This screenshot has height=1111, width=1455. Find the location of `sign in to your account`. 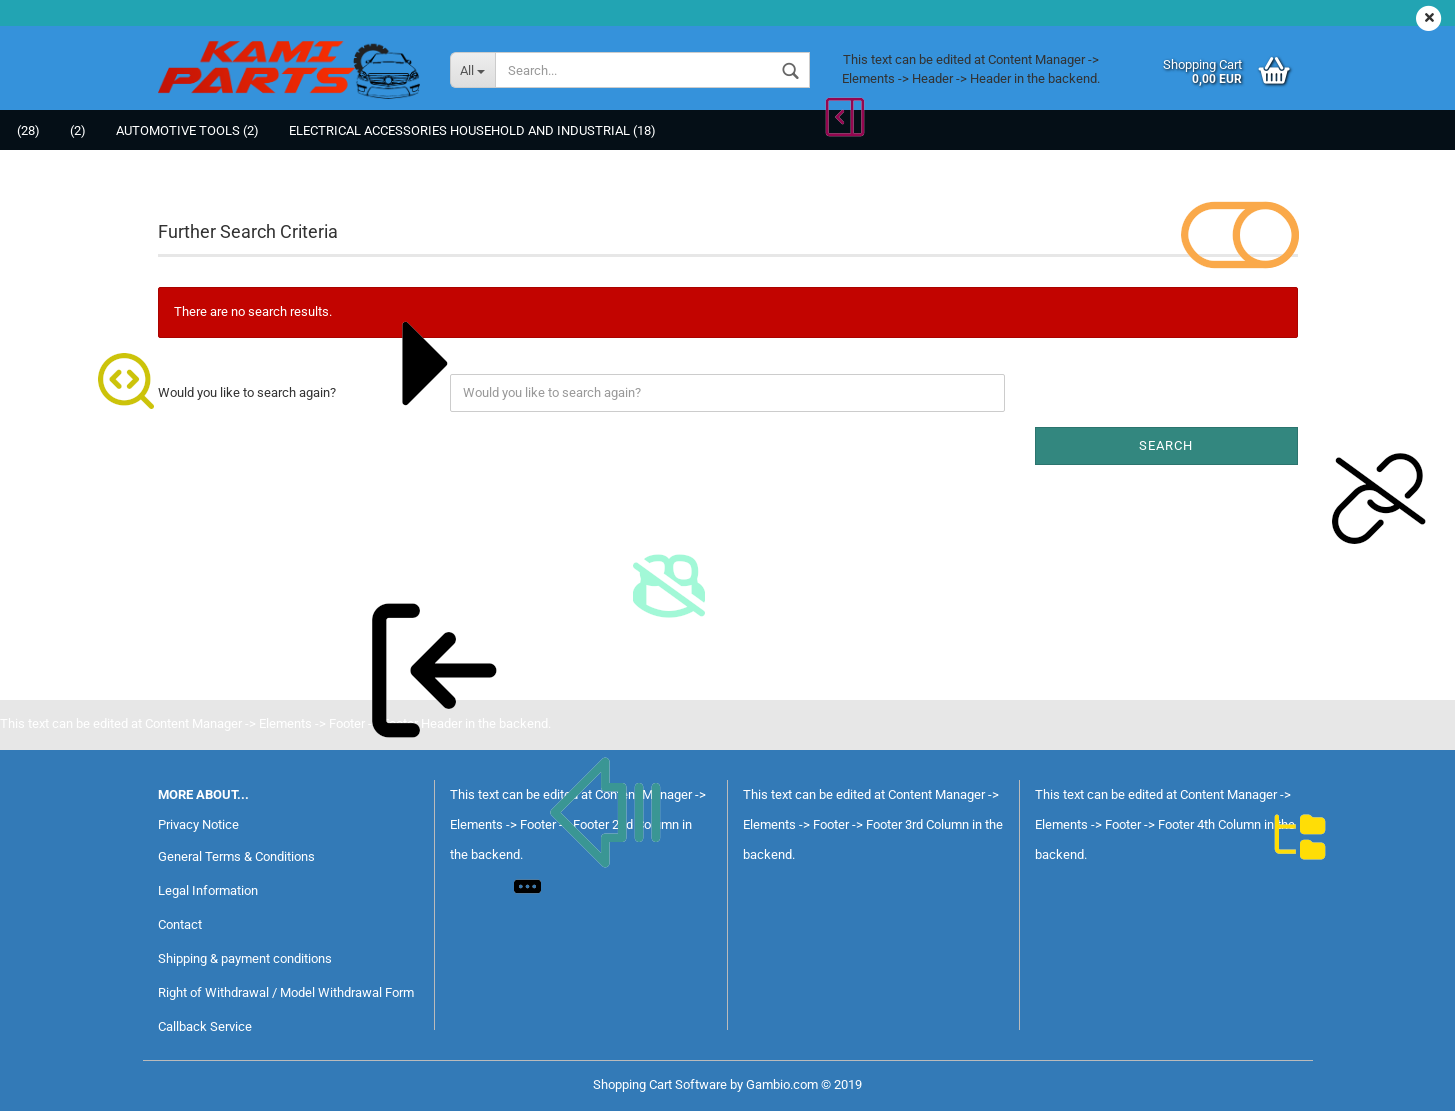

sign in to your account is located at coordinates (429, 670).